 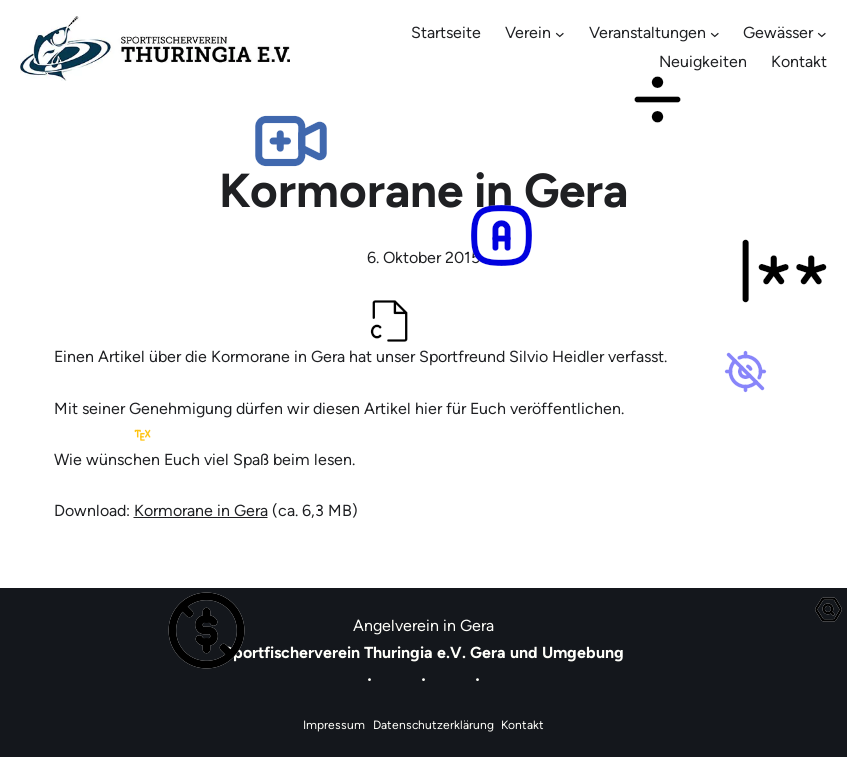 What do you see at coordinates (501, 235) in the screenshot?
I see `select font style or text option A` at bounding box center [501, 235].